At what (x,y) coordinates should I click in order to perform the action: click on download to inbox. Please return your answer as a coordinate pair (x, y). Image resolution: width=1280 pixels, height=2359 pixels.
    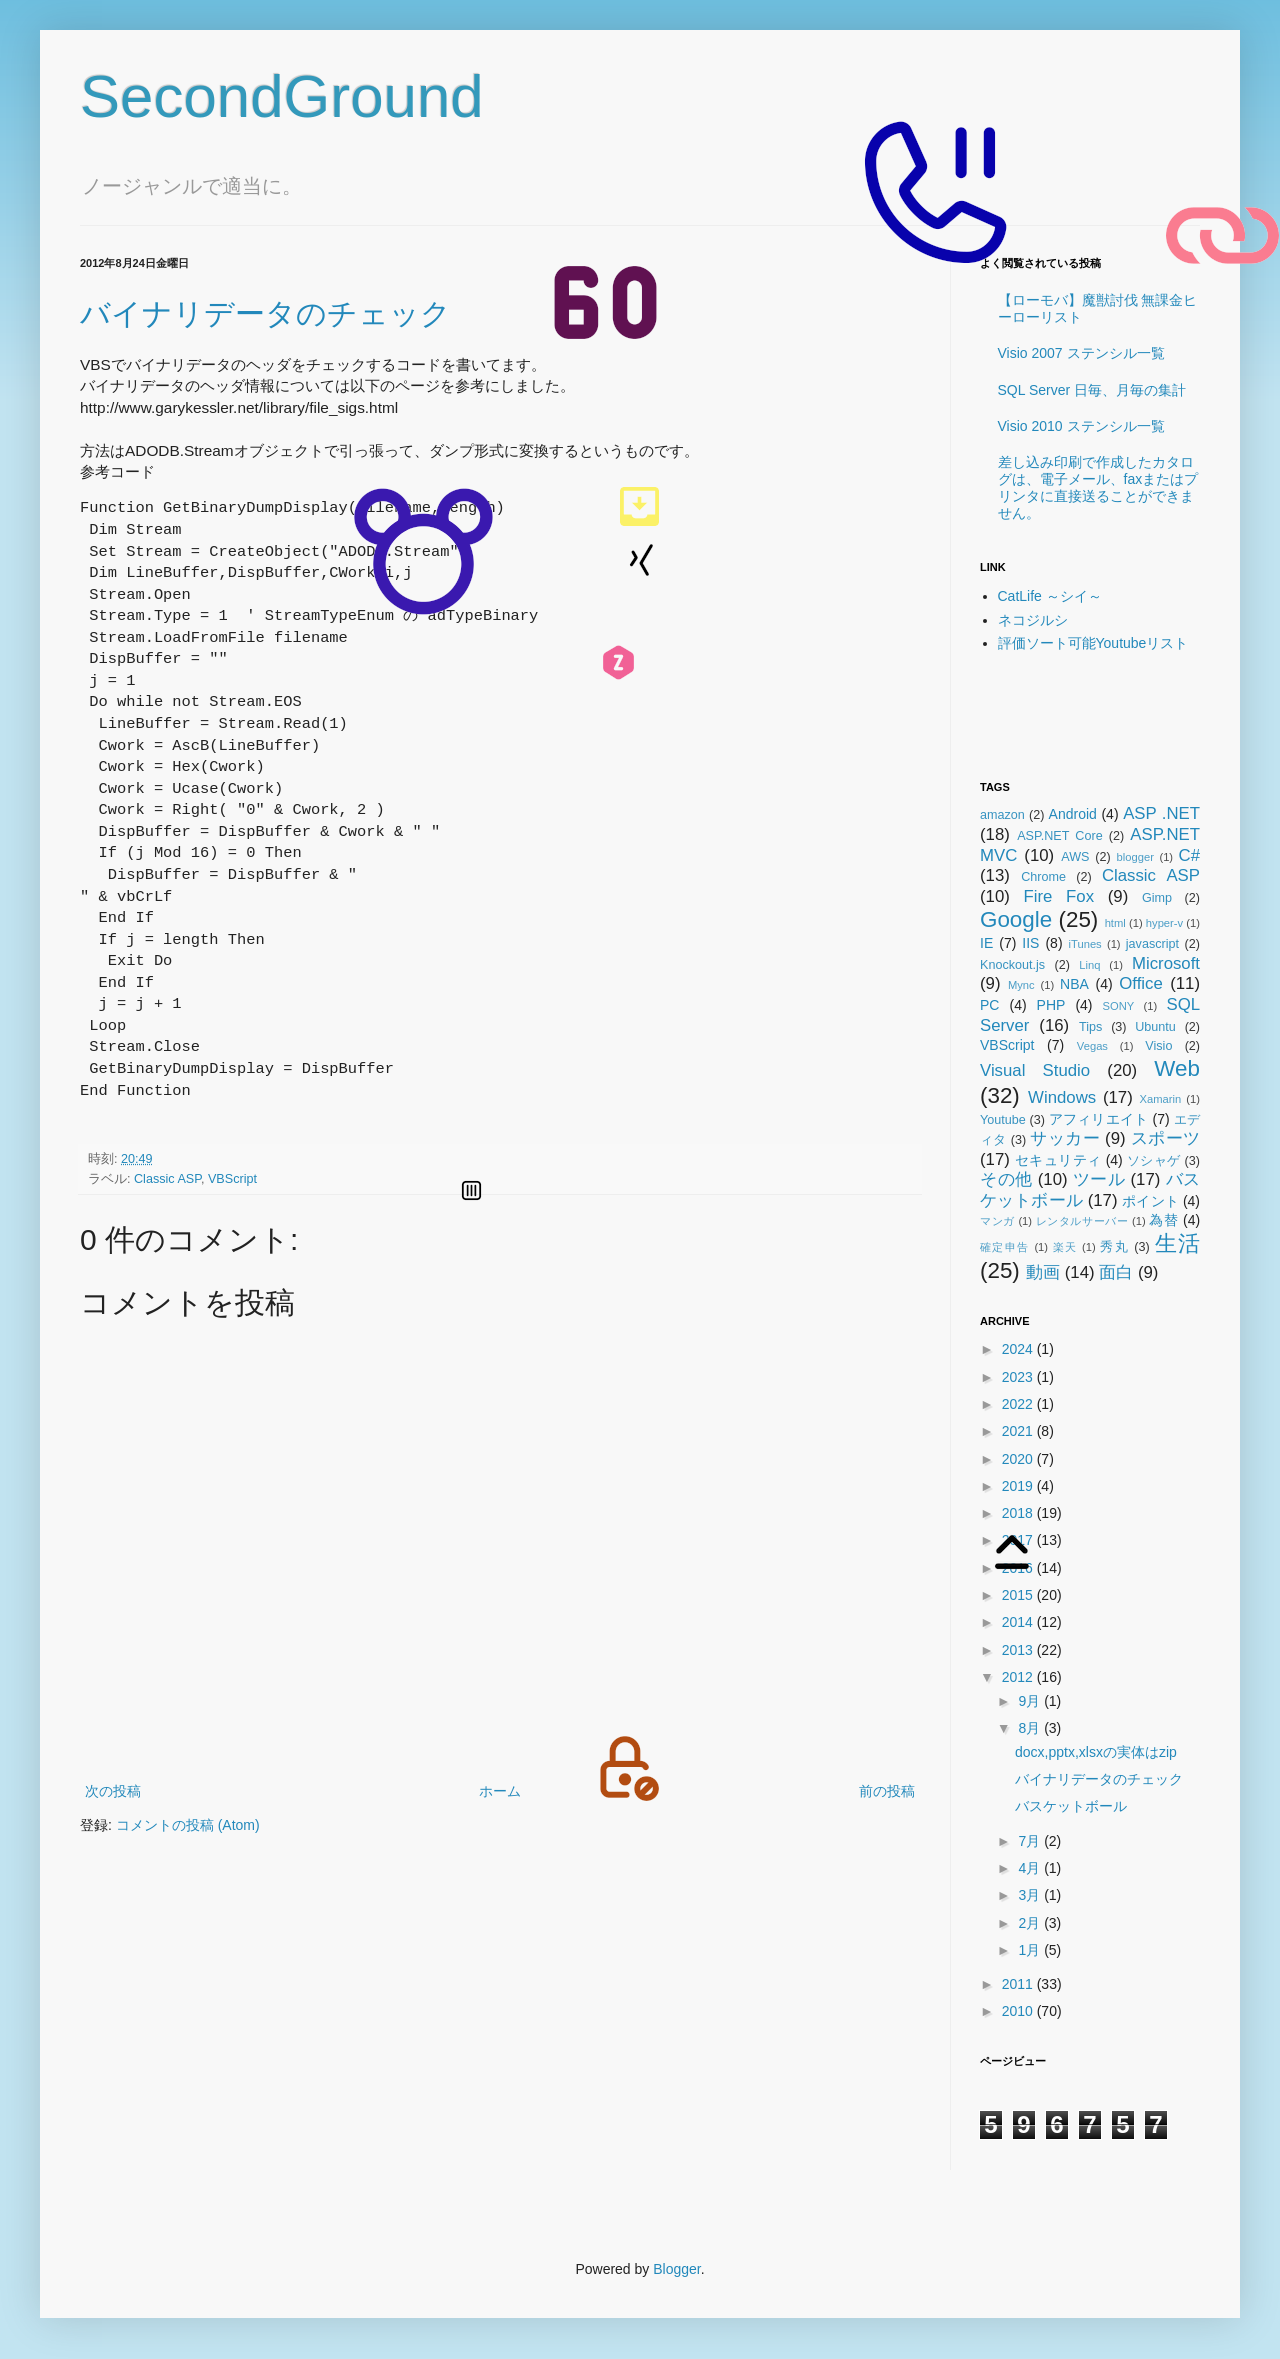
    Looking at the image, I should click on (639, 506).